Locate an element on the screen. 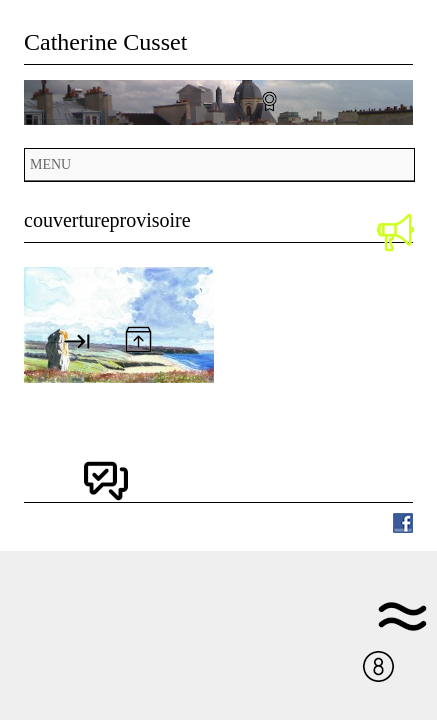 This screenshot has width=437, height=720. upload a file or package is located at coordinates (138, 339).